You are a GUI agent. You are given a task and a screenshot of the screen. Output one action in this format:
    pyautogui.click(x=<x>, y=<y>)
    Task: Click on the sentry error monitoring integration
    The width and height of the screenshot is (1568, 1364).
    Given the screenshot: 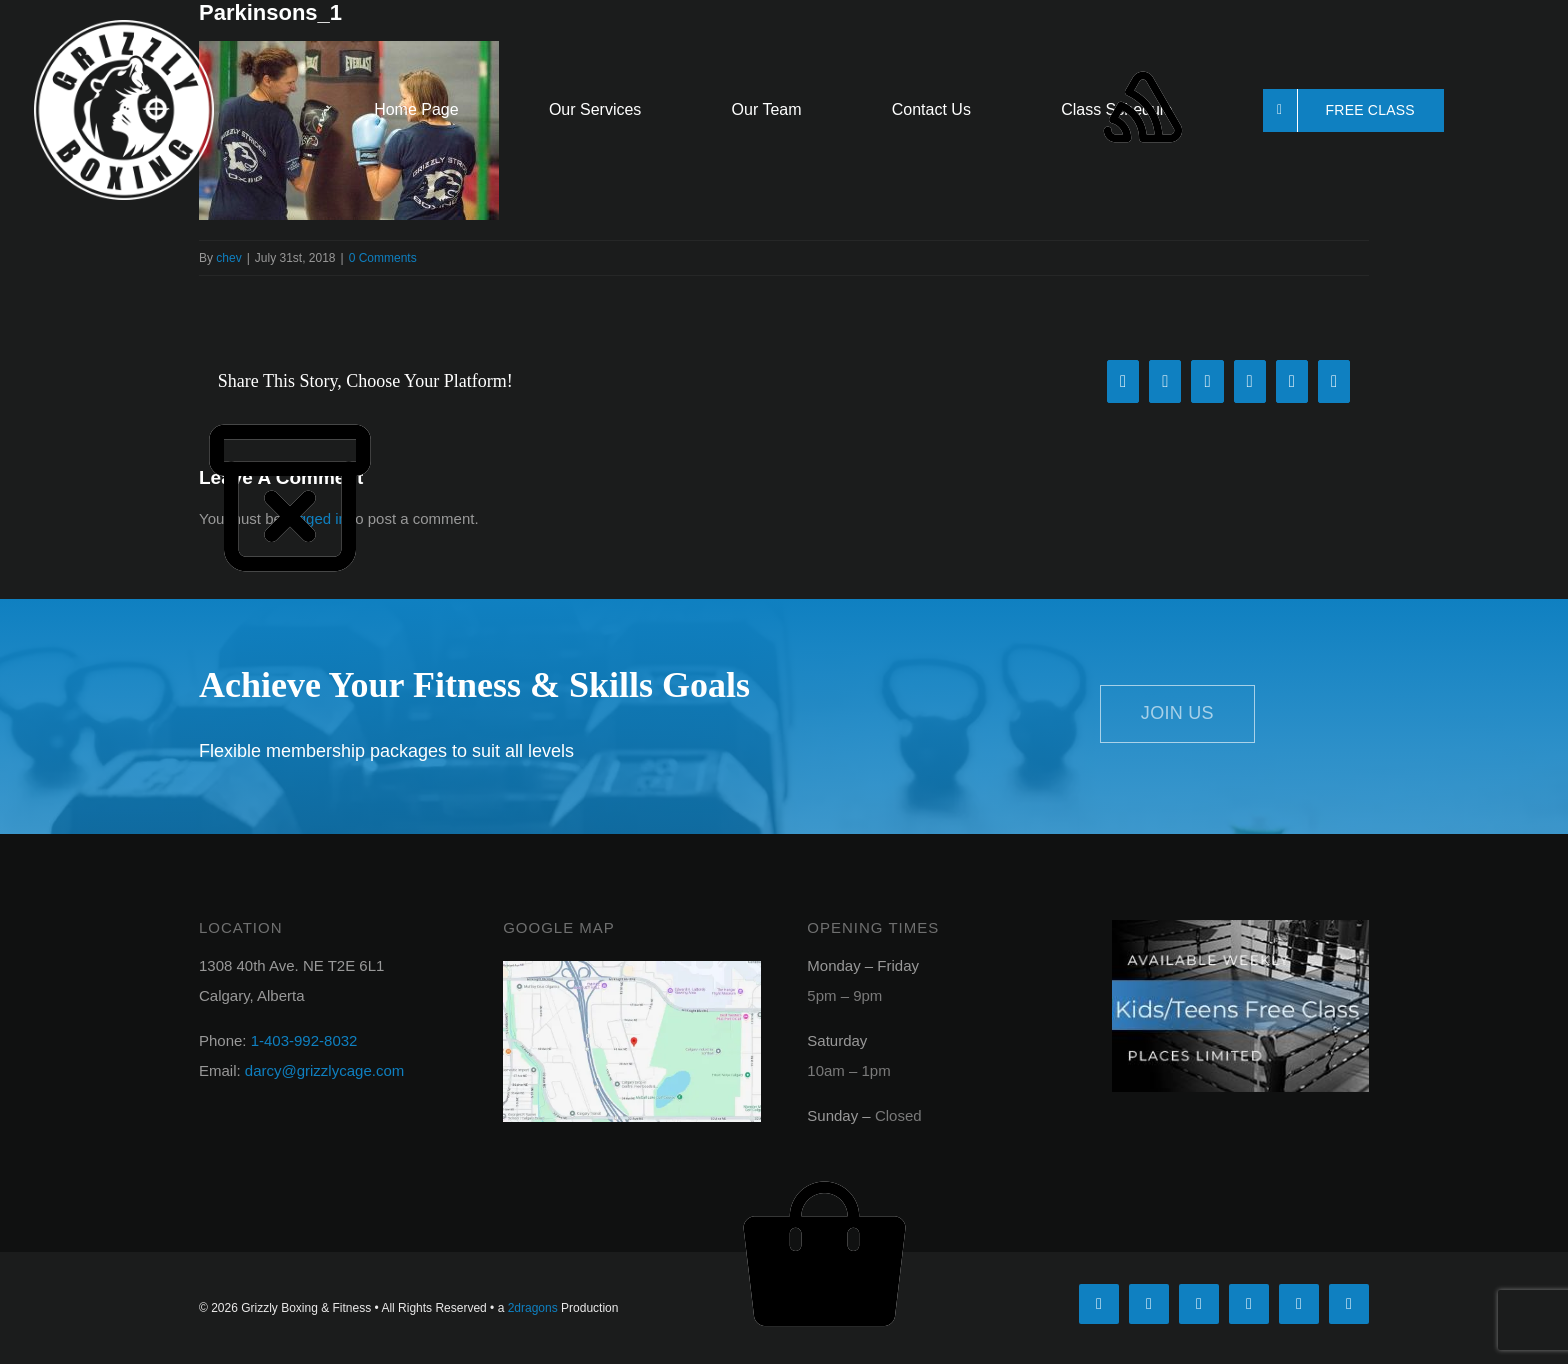 What is the action you would take?
    pyautogui.click(x=1143, y=107)
    